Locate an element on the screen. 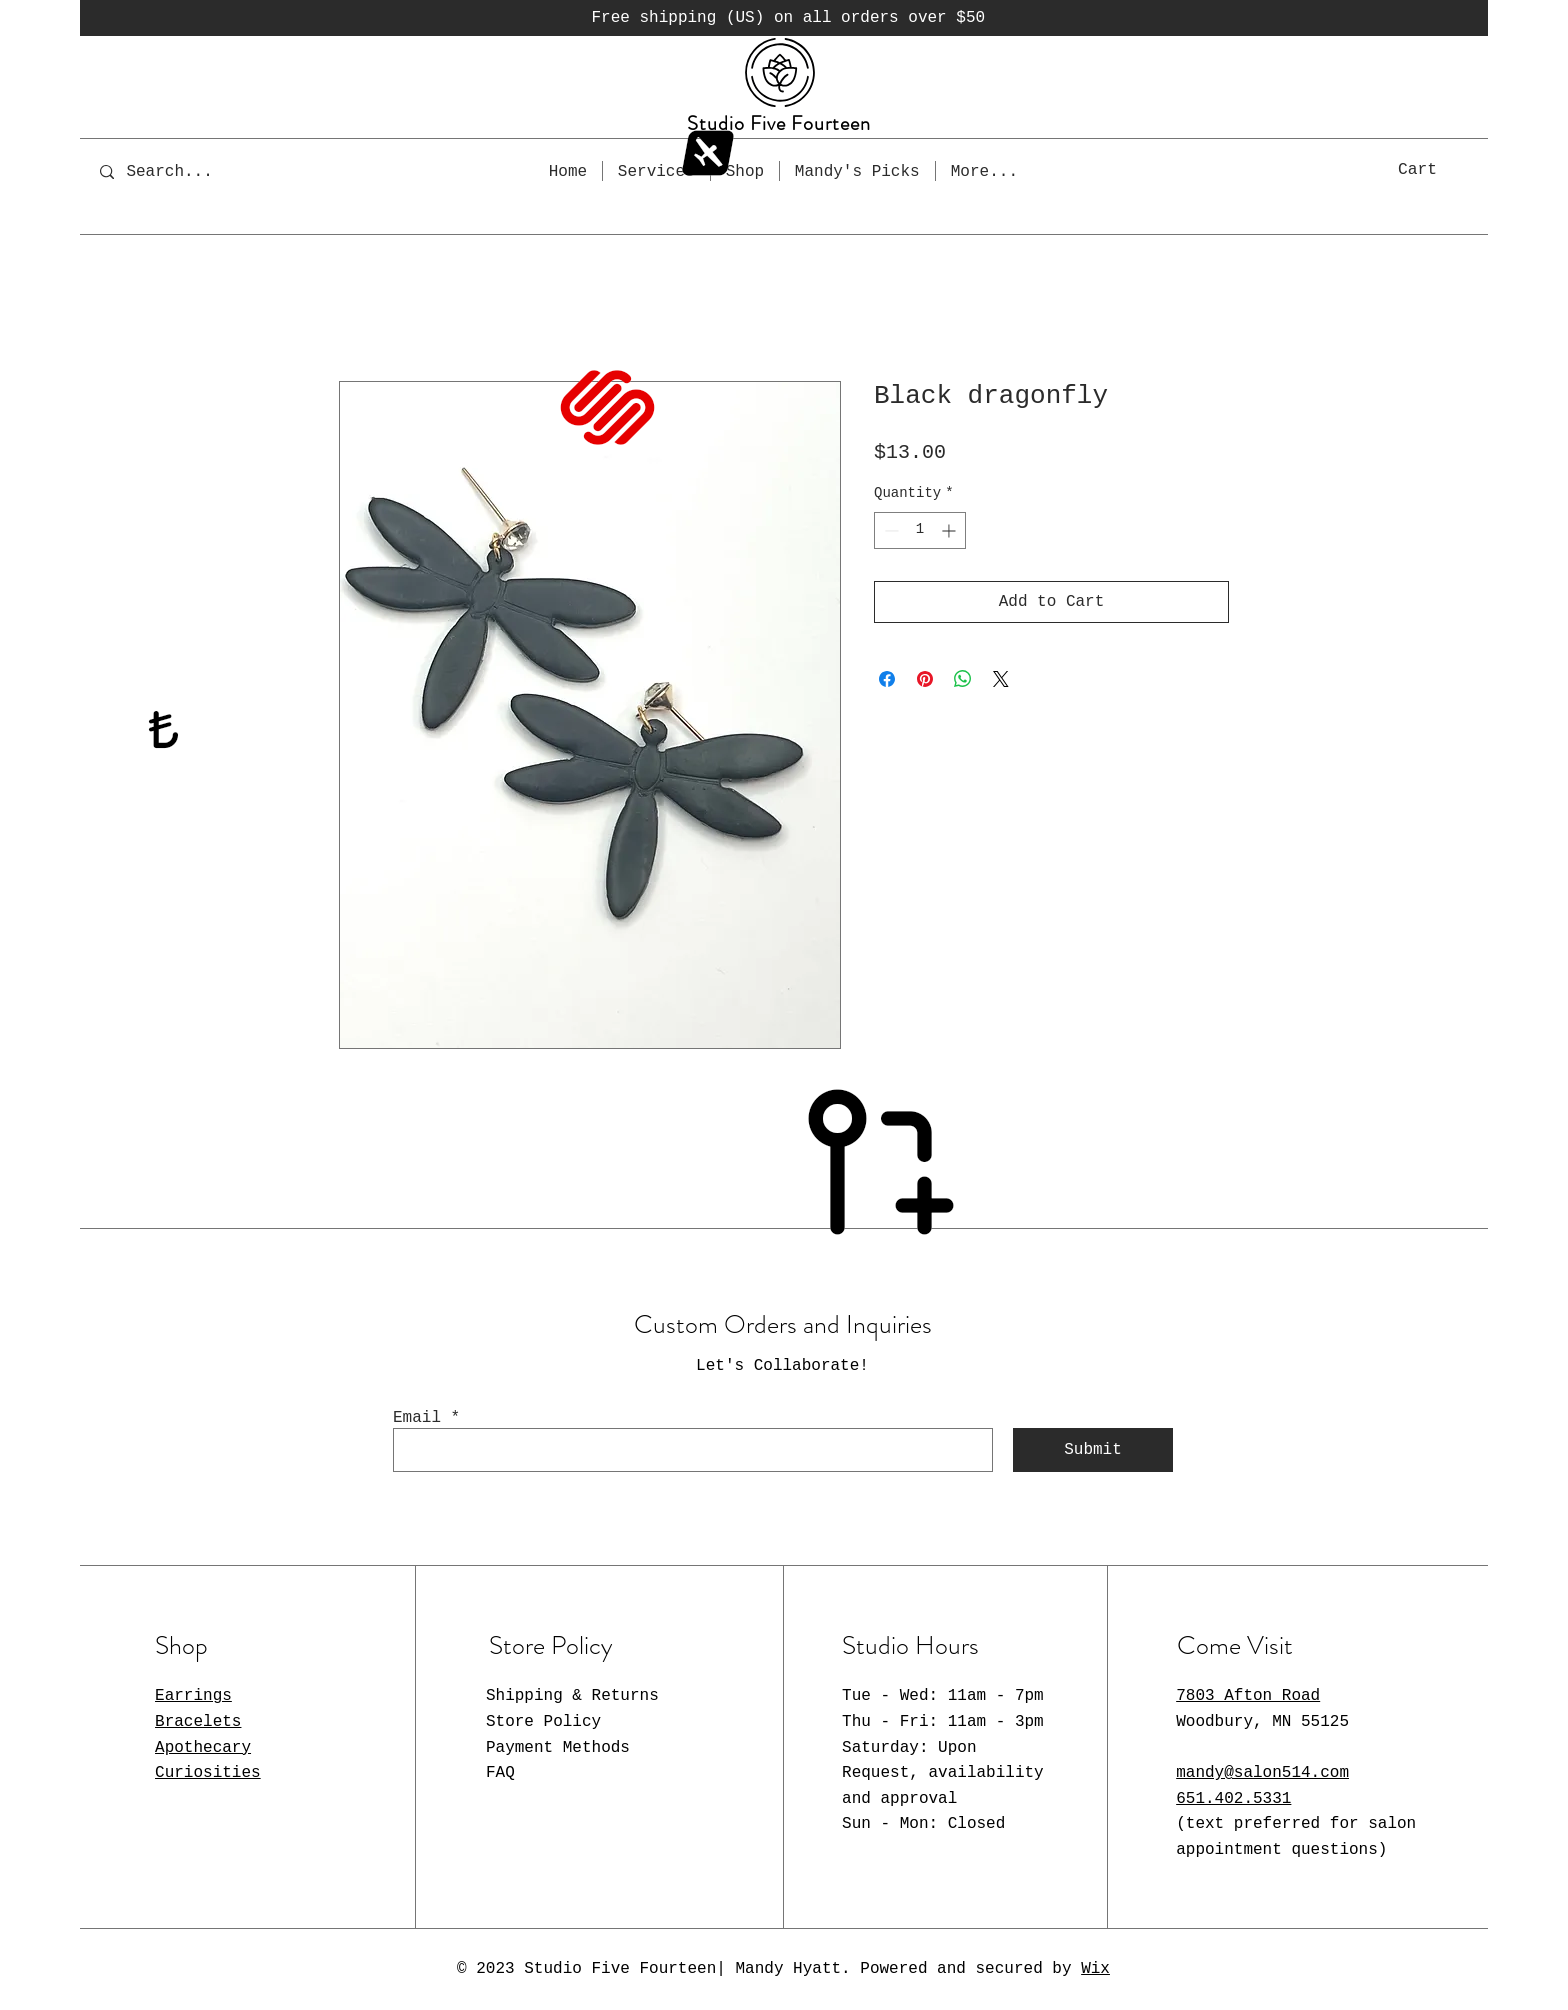 This screenshot has height=2010, width=1568. squarespace logo is located at coordinates (607, 407).